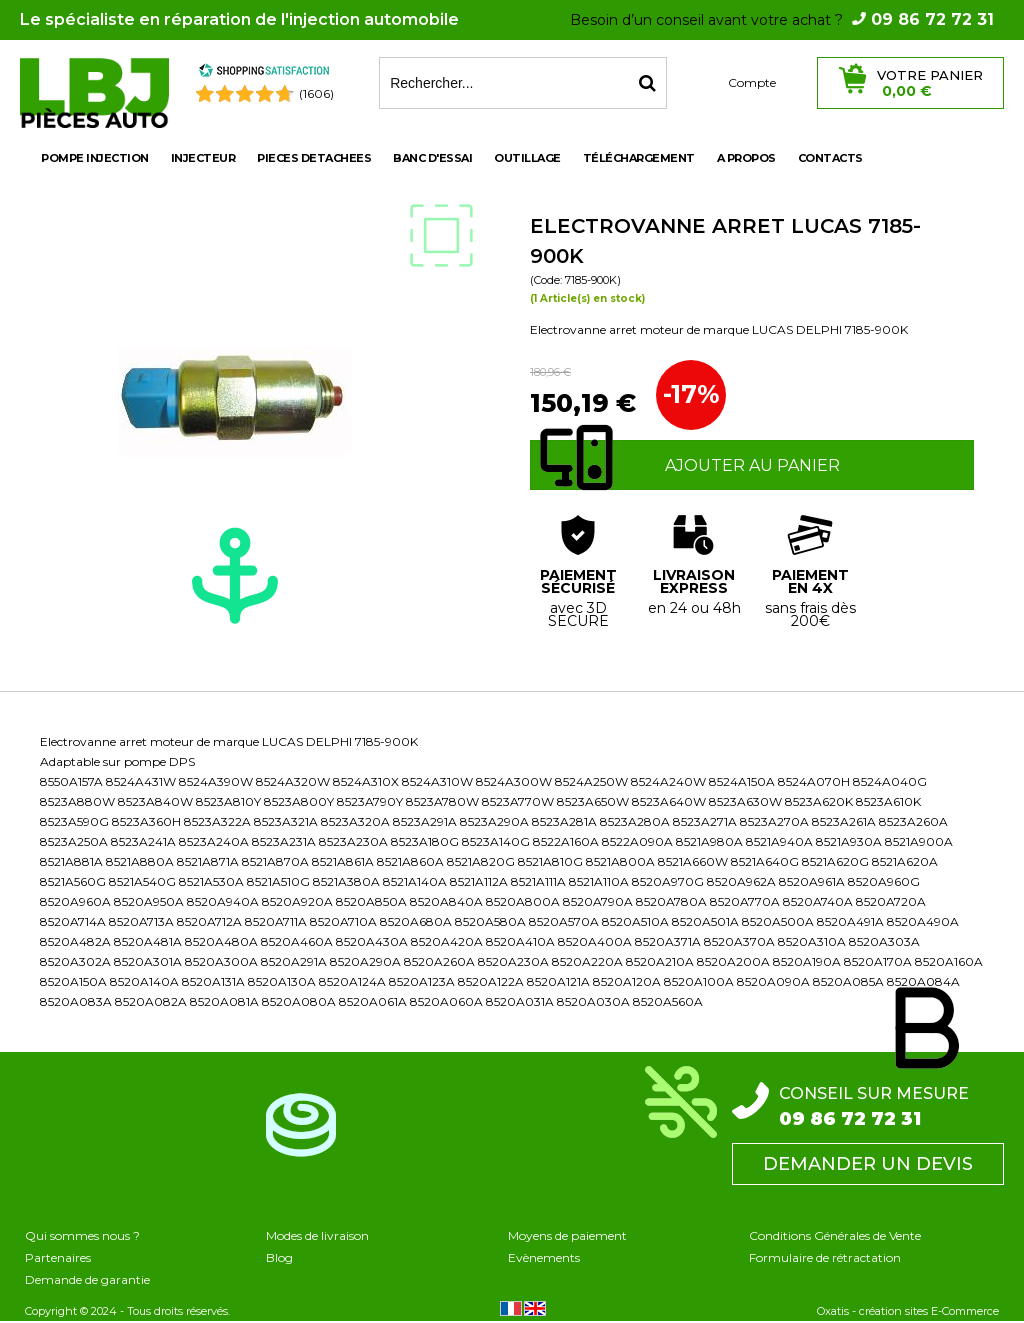 The image size is (1024, 1323). What do you see at coordinates (235, 574) in the screenshot?
I see `anchor link to a specific section on a page` at bounding box center [235, 574].